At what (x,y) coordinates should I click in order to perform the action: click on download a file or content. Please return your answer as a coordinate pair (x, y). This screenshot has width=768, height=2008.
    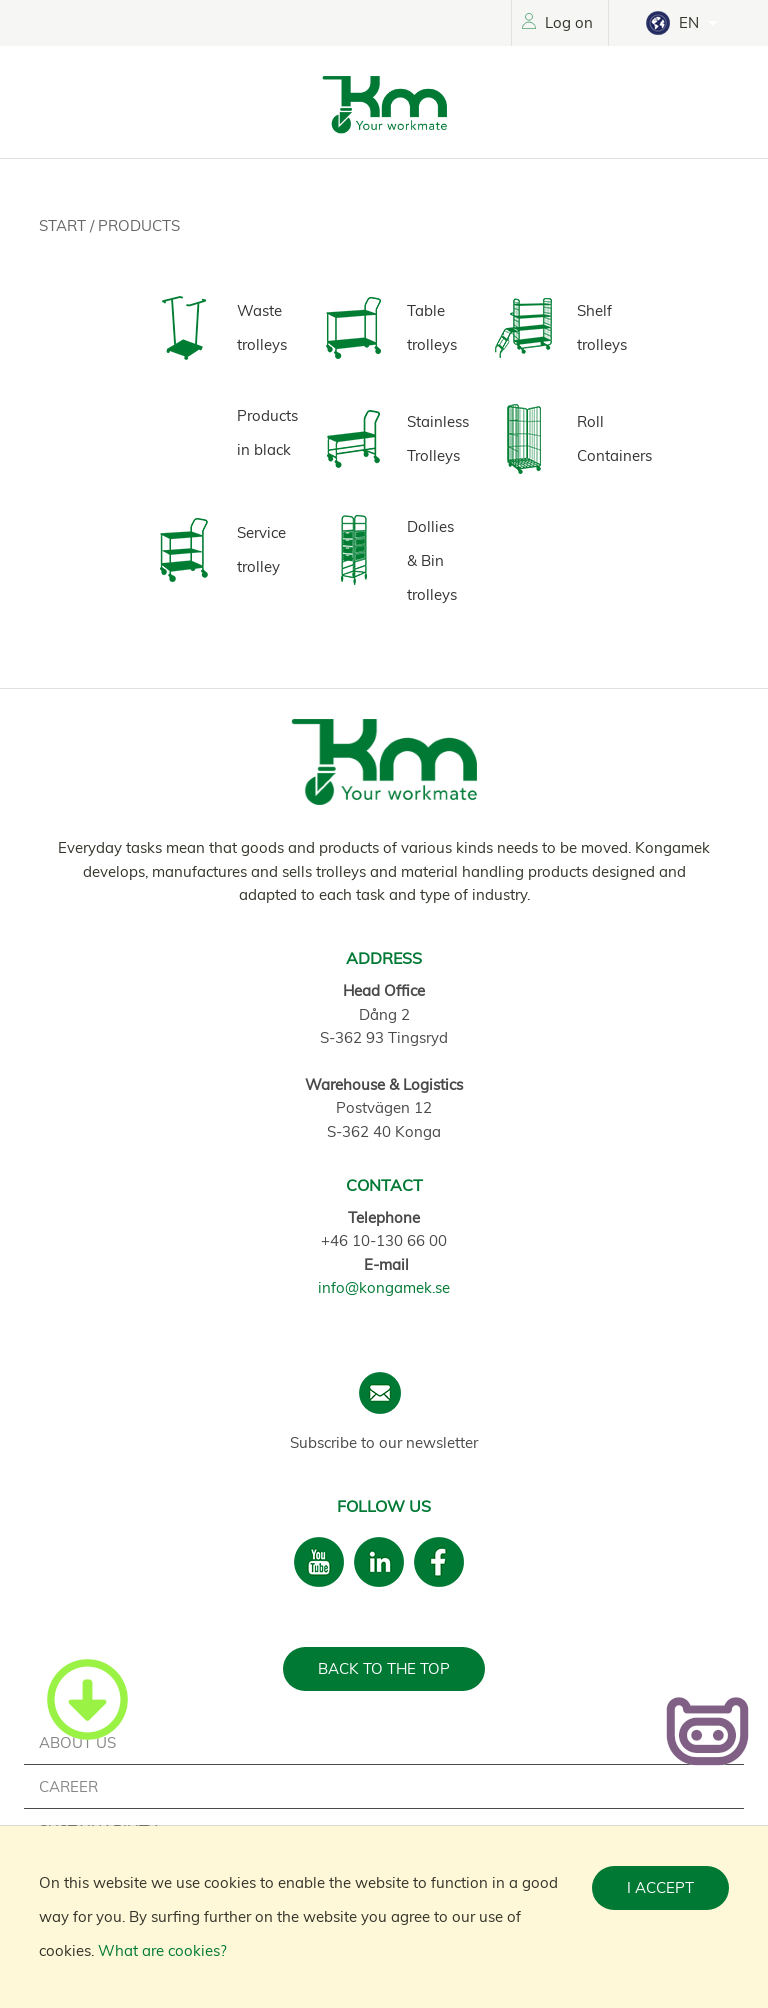
    Looking at the image, I should click on (87, 1699).